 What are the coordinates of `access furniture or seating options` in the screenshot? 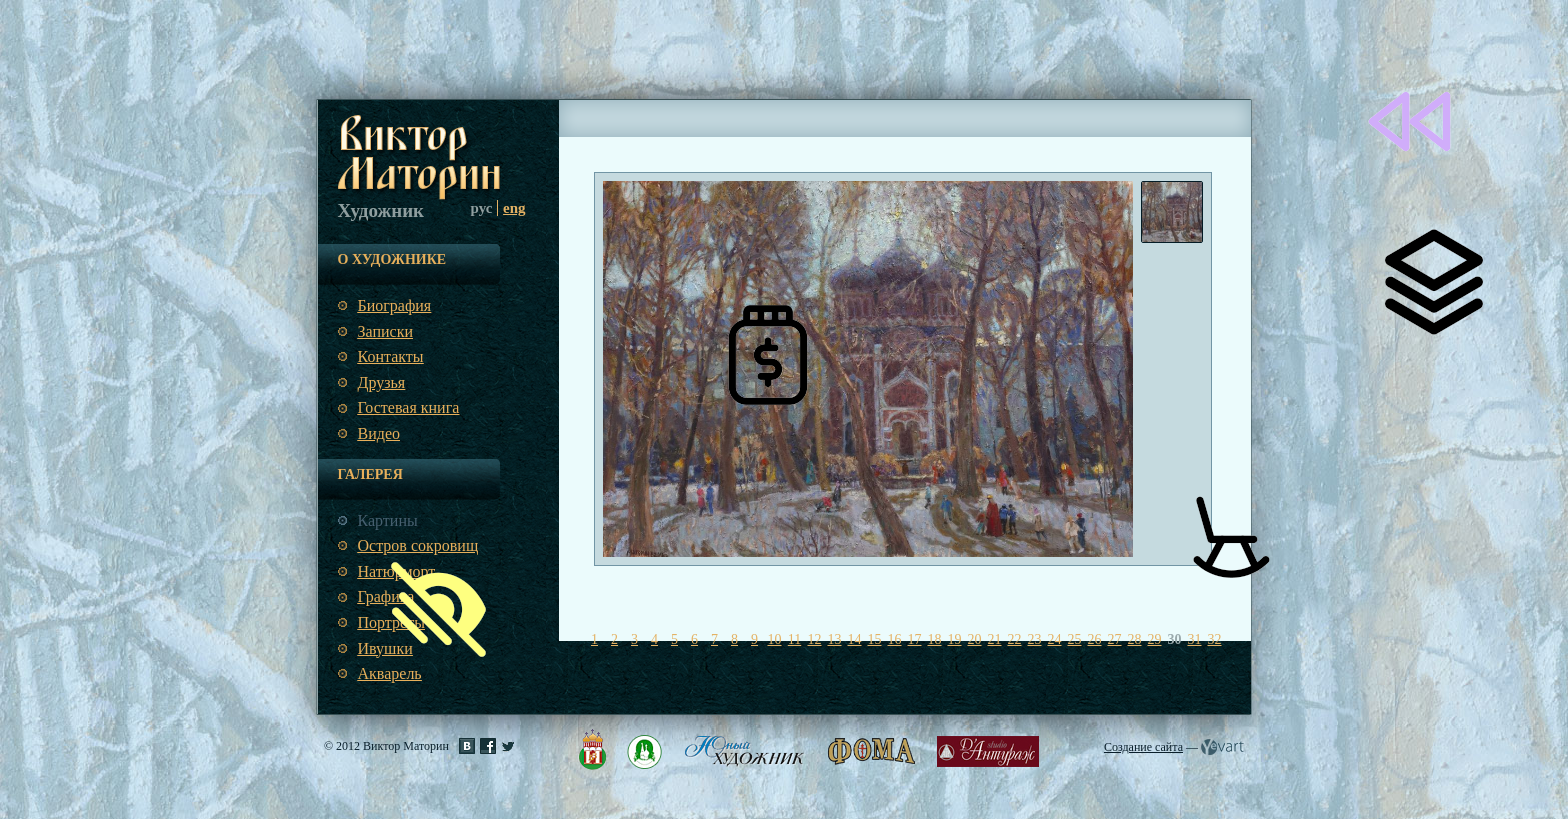 It's located at (1231, 537).